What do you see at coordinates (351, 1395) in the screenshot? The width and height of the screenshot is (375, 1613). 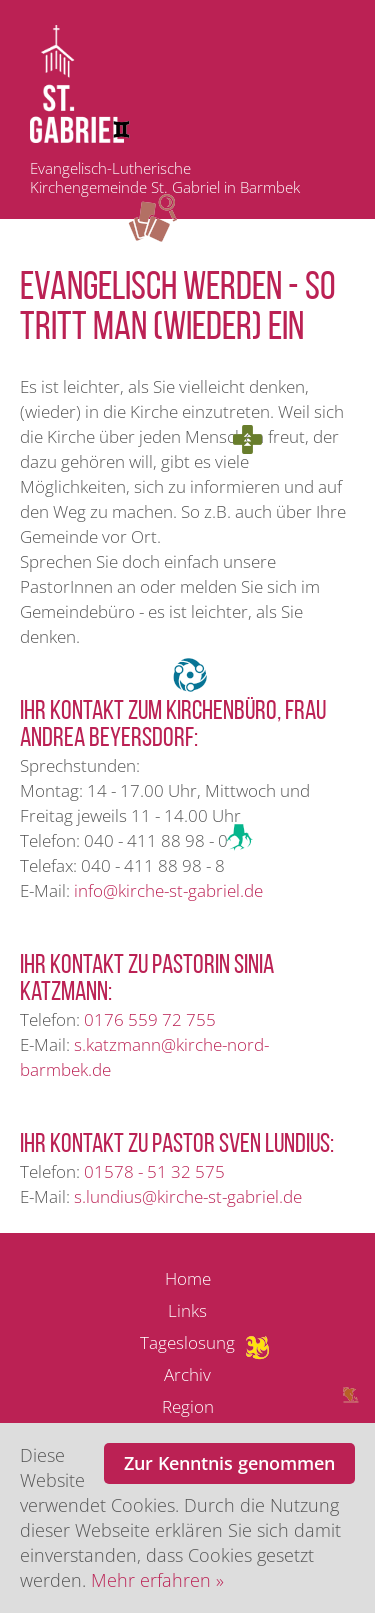 I see `search or track feature using scent detection` at bounding box center [351, 1395].